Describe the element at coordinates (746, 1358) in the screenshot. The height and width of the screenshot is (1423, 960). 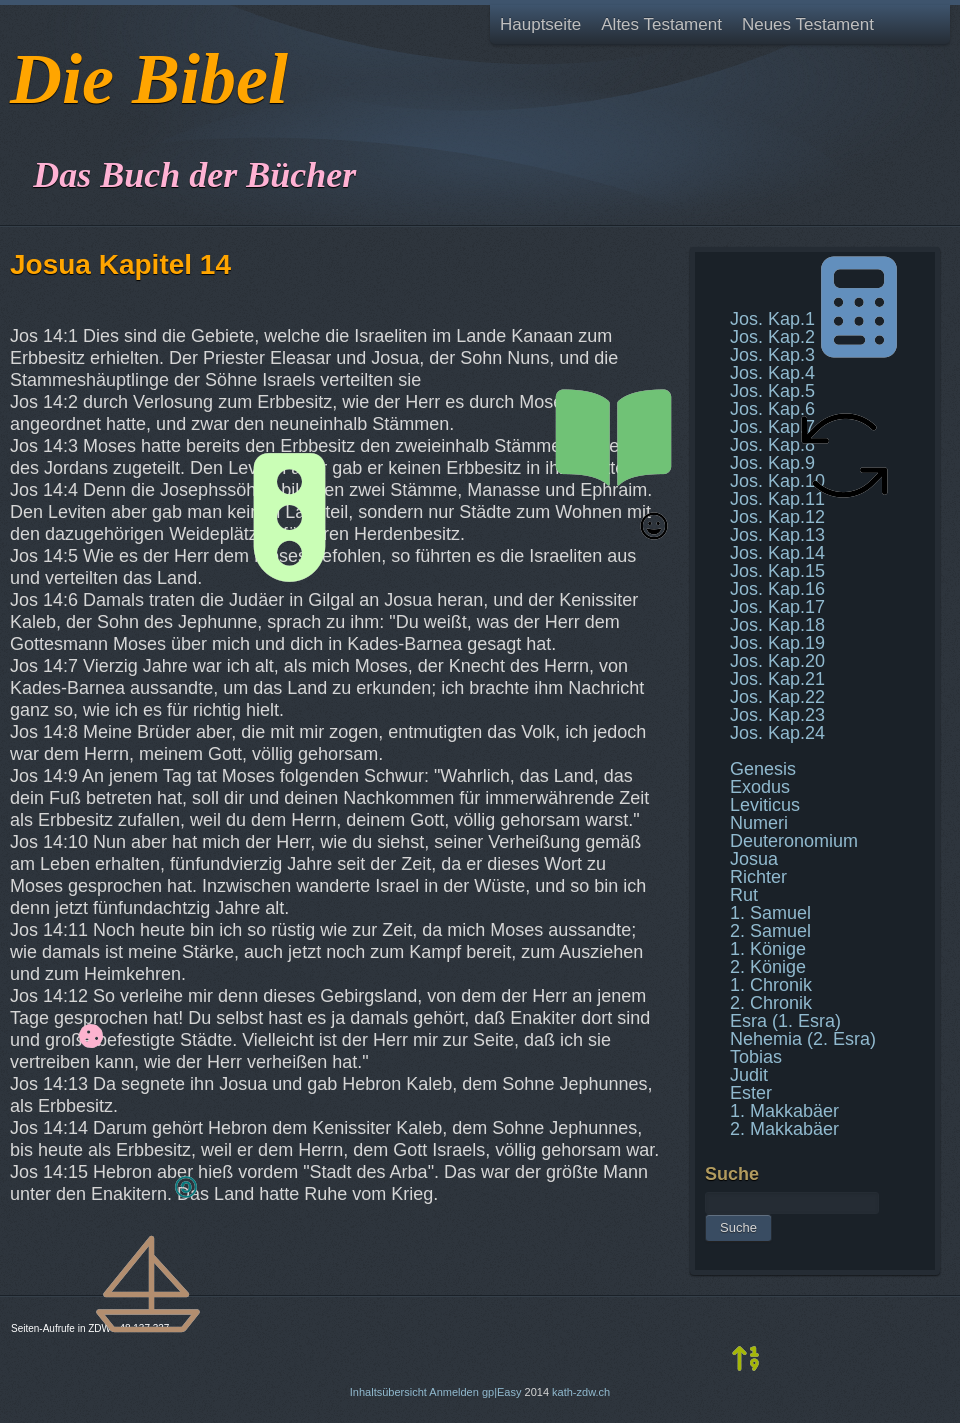
I see `sort numbers in ascending order` at that location.